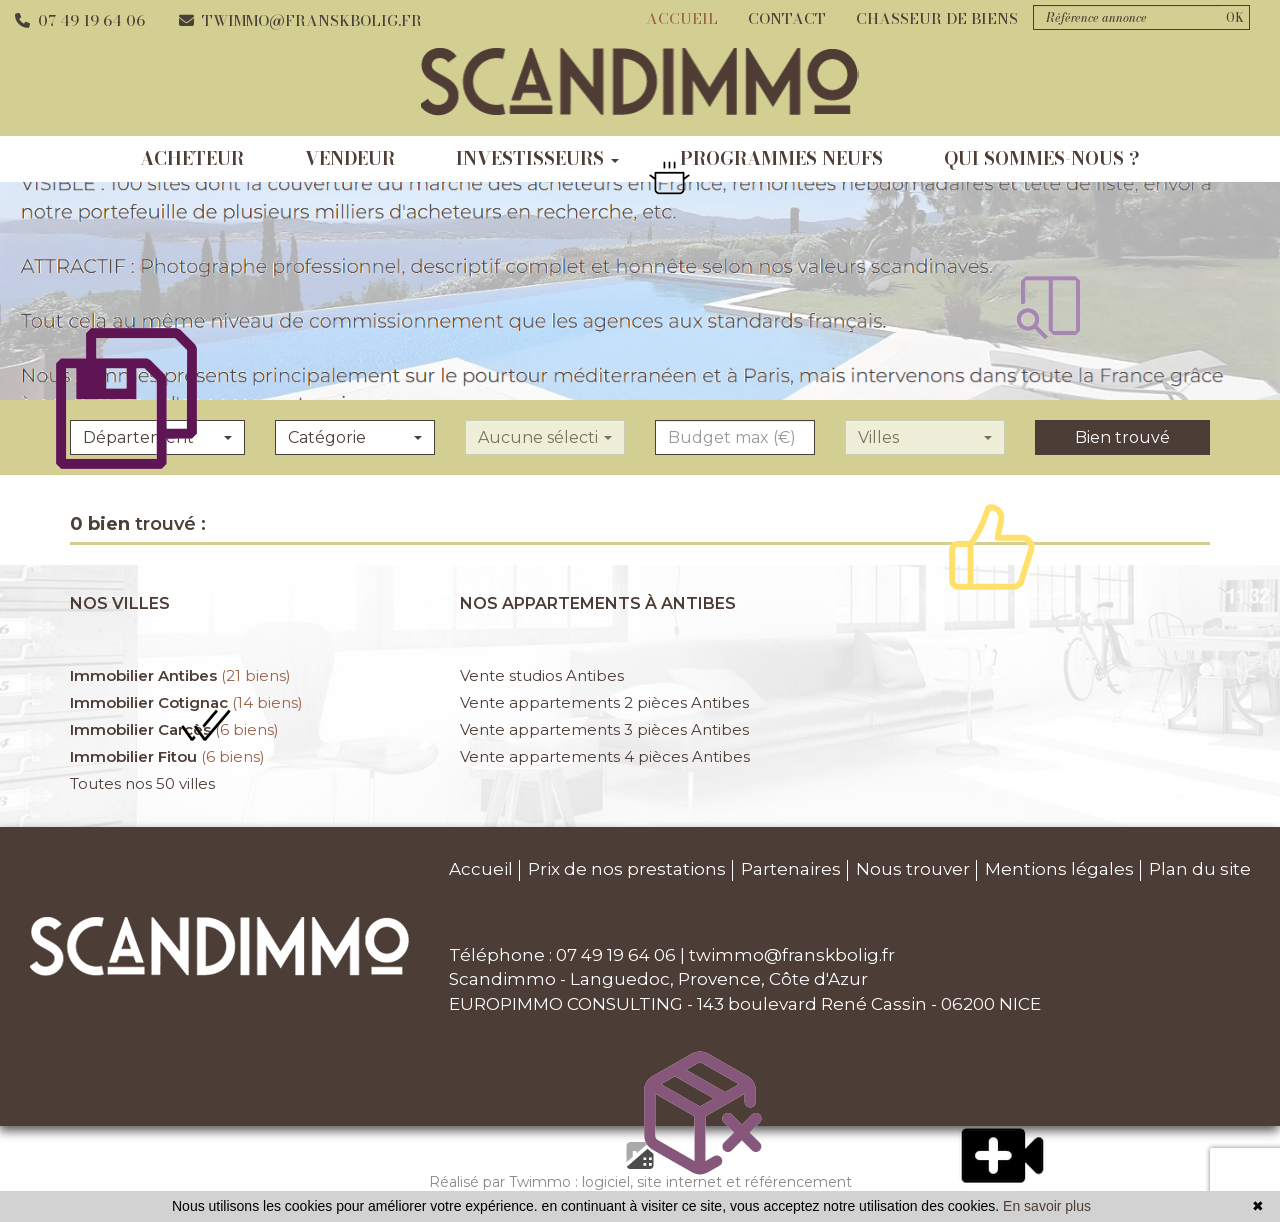  I want to click on open file preview pane, so click(1048, 303).